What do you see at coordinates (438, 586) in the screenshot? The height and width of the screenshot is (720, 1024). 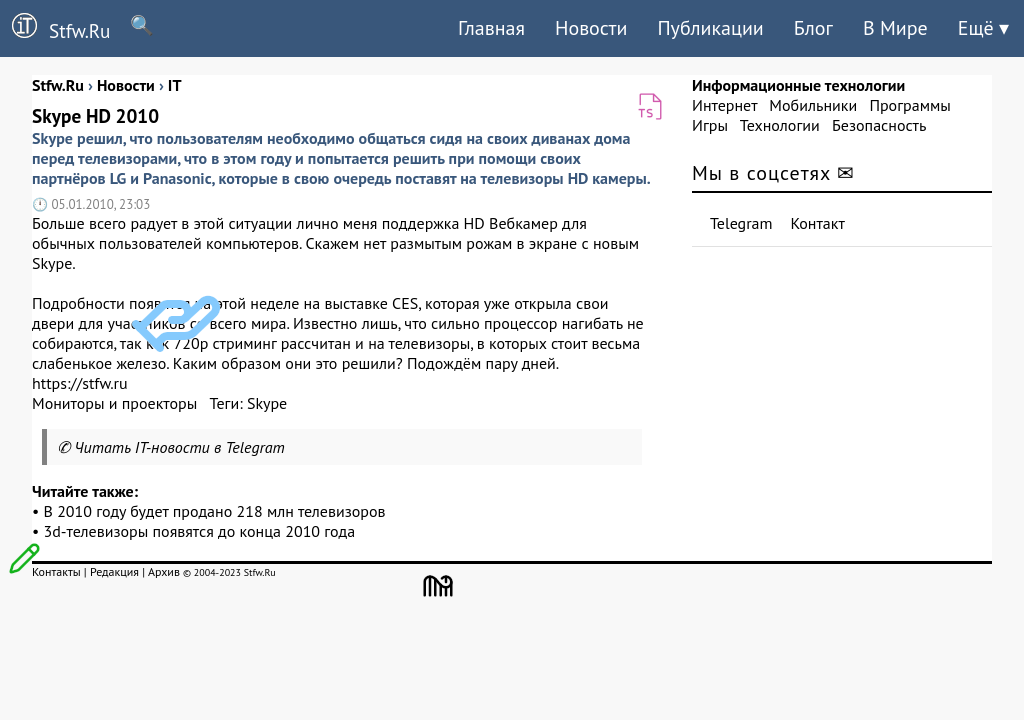 I see `access amusement park or theme park information` at bounding box center [438, 586].